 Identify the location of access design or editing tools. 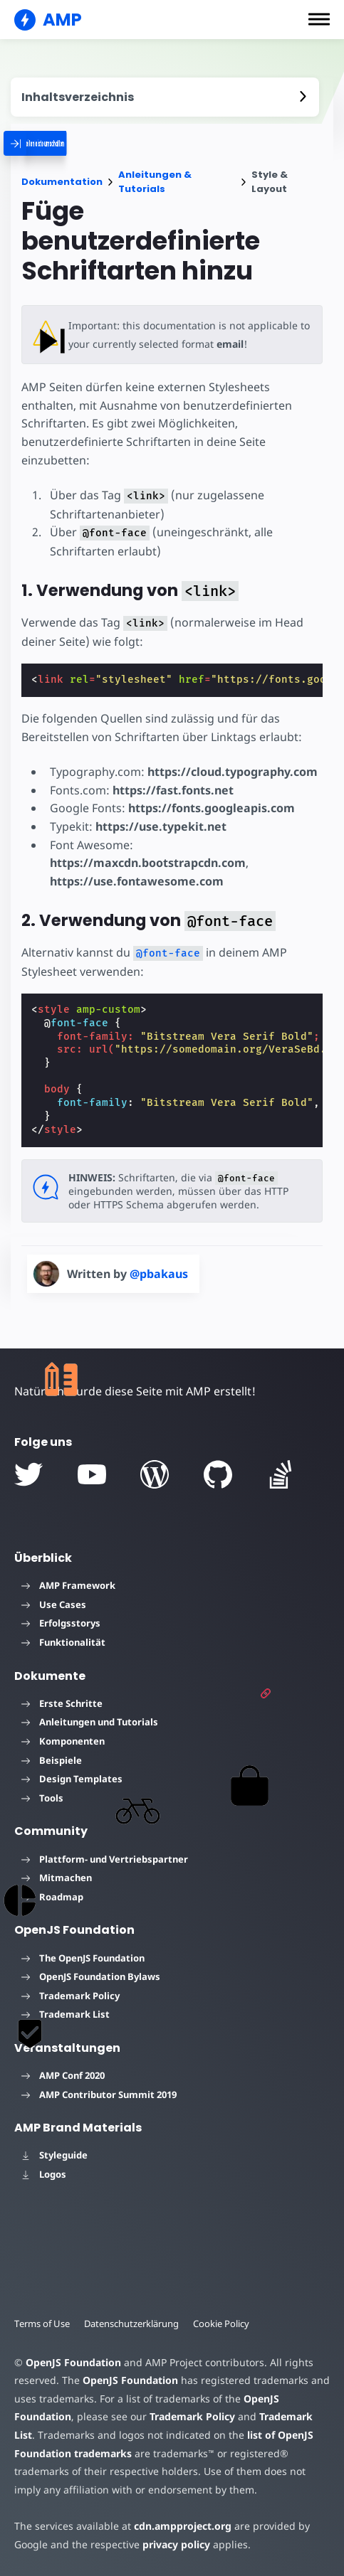
(61, 1380).